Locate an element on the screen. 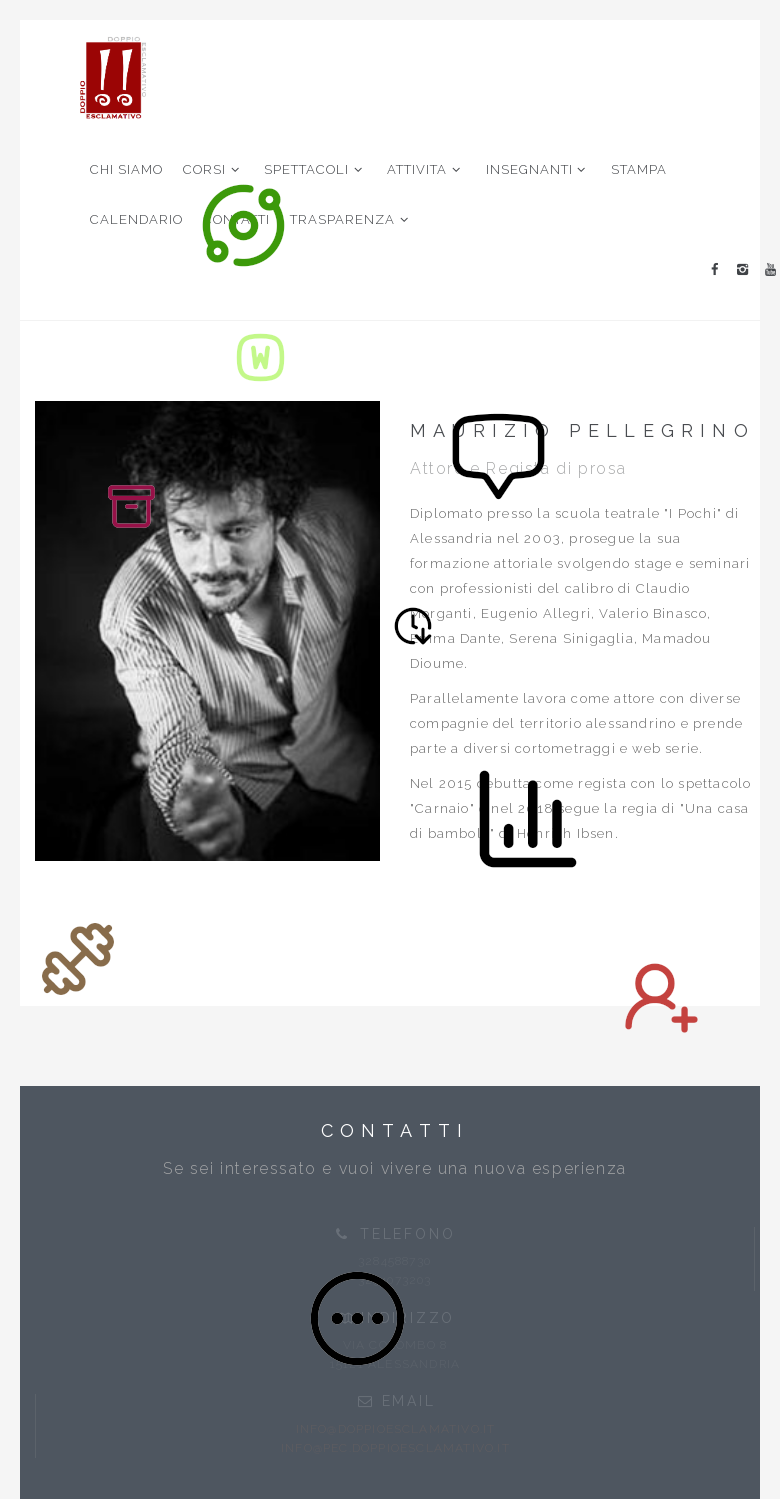  view analytics or statistics is located at coordinates (528, 819).